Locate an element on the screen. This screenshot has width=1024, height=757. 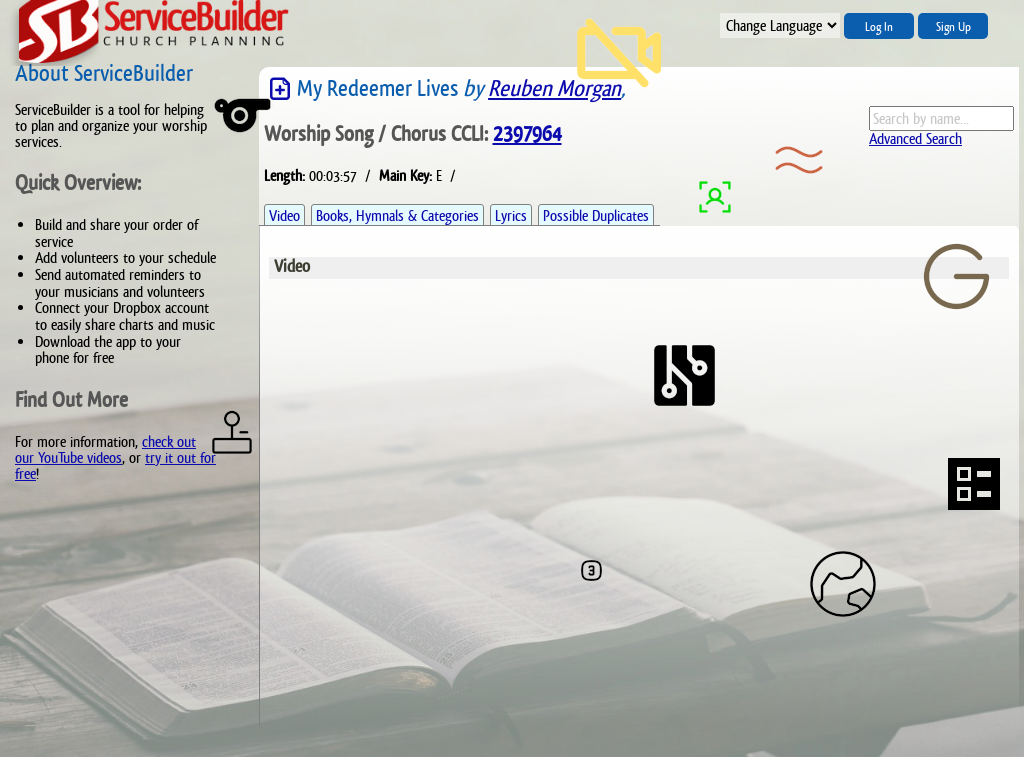
turn off camera or disable video is located at coordinates (617, 53).